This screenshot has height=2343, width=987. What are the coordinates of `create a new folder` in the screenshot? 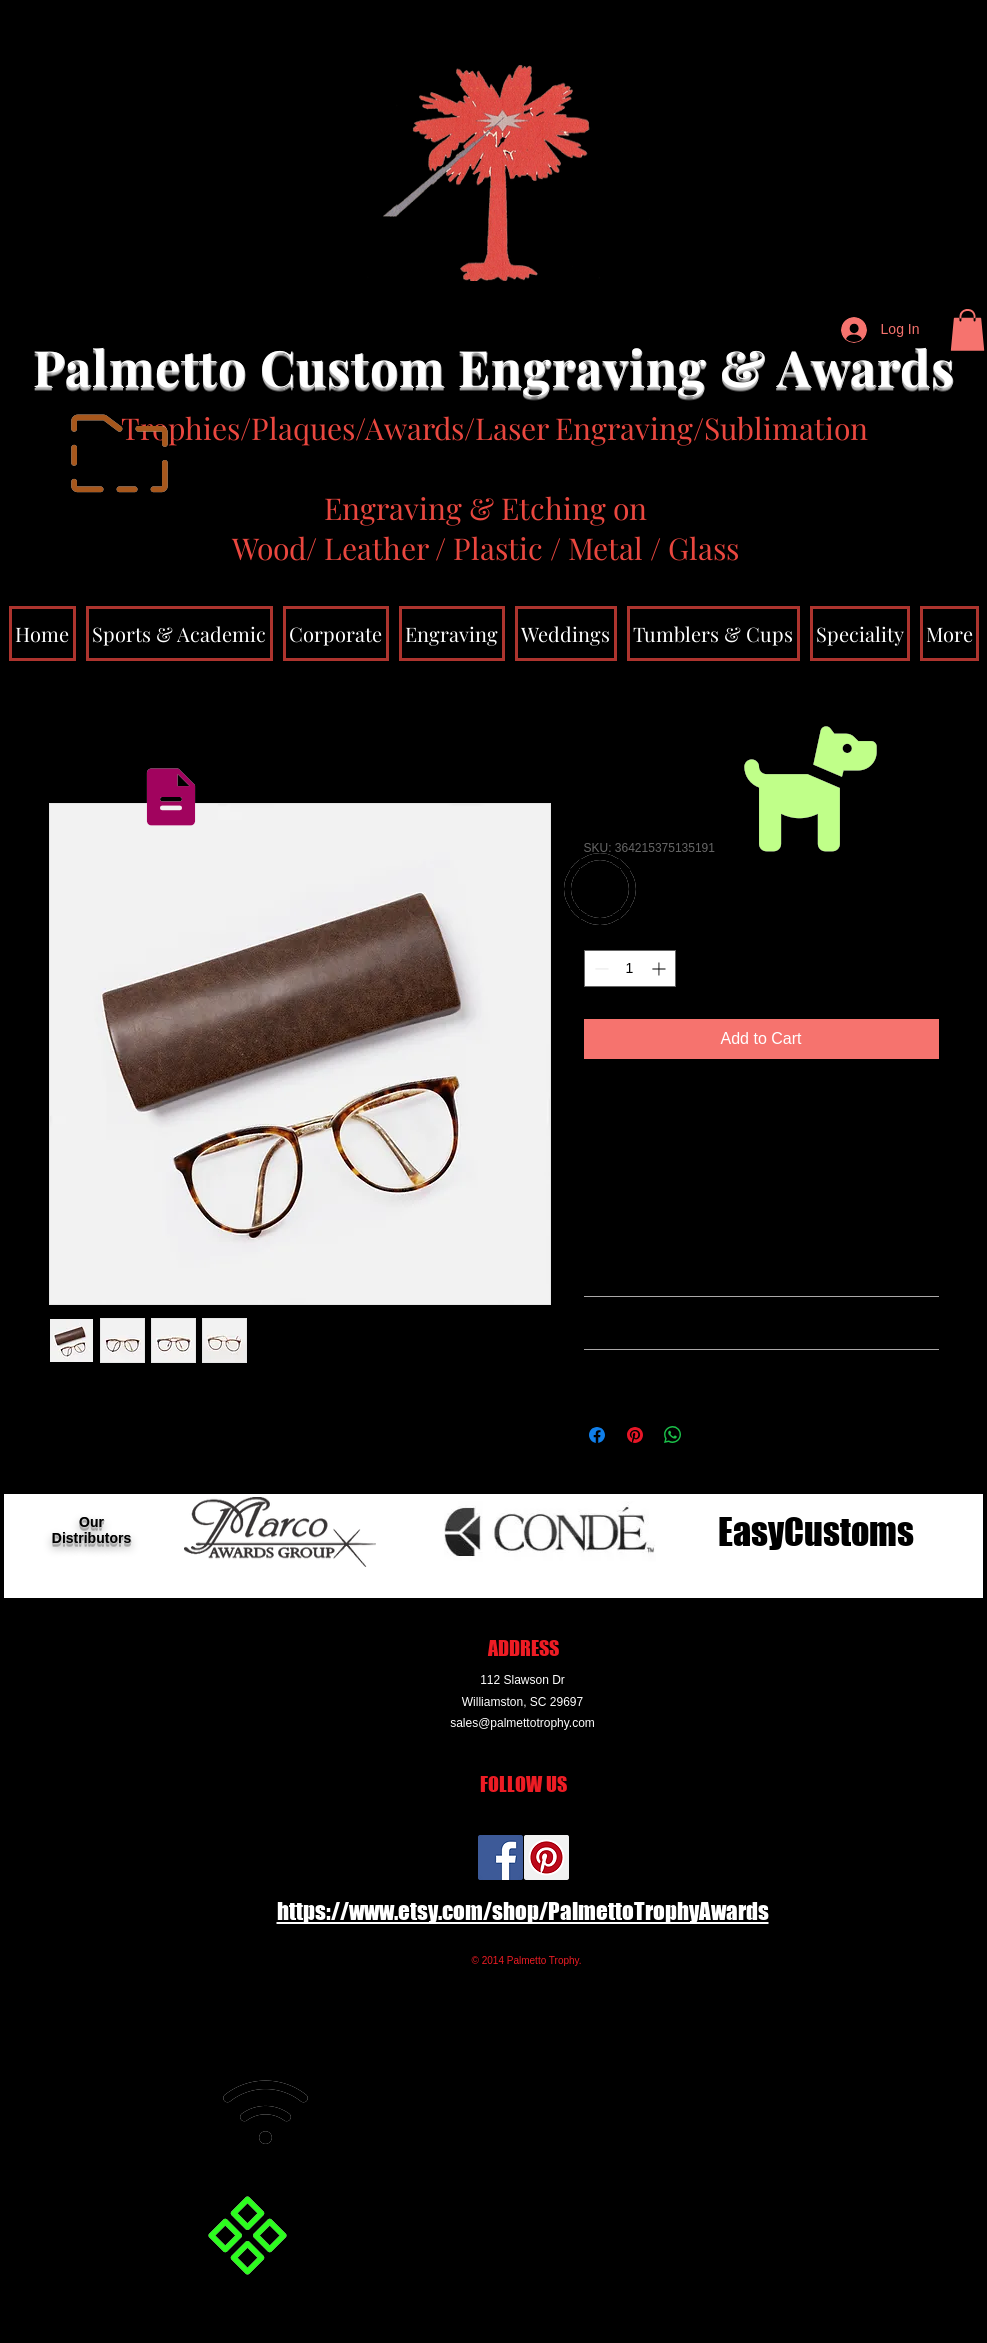 It's located at (119, 451).